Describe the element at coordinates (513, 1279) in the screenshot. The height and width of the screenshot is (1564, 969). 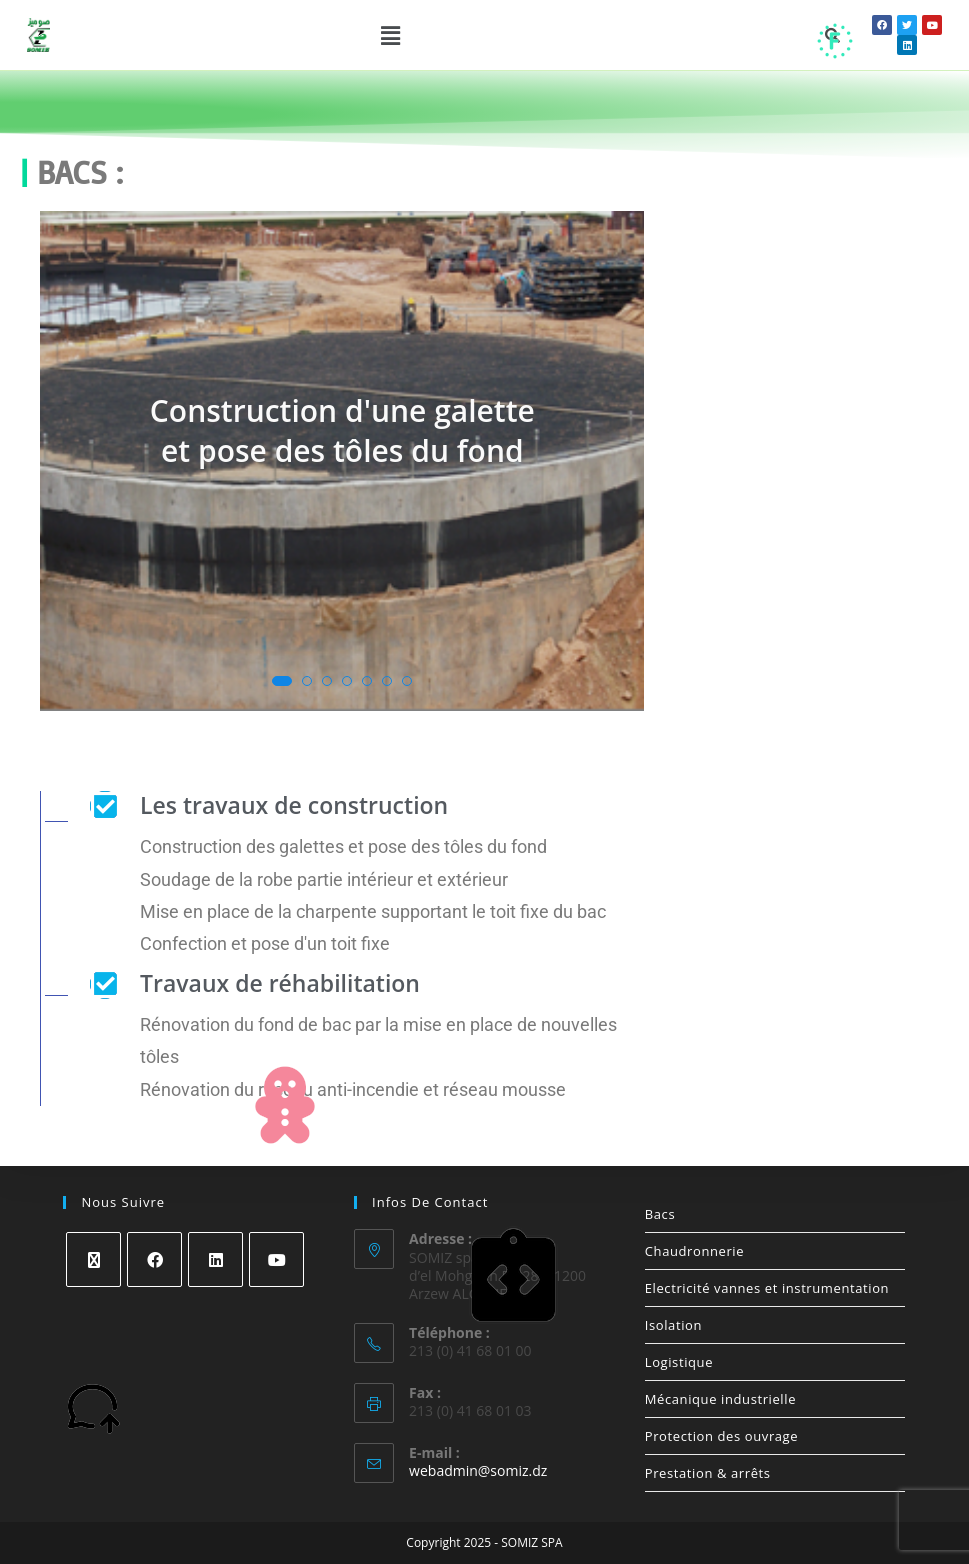
I see `view integration code or instructions` at that location.